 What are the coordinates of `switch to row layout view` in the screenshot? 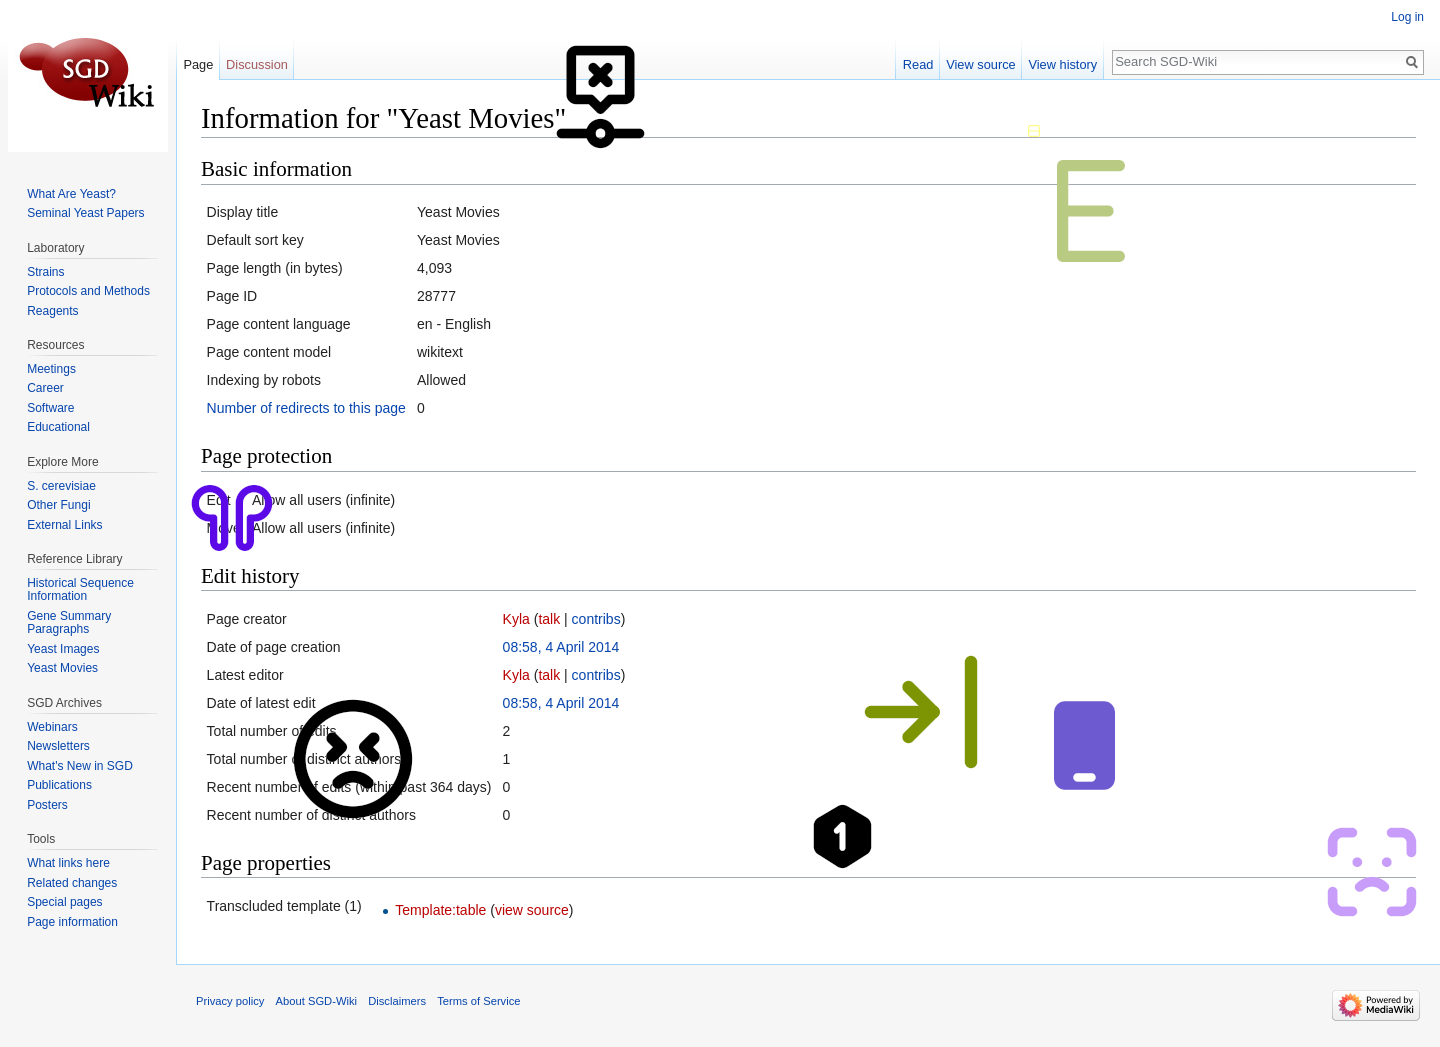 It's located at (1034, 131).